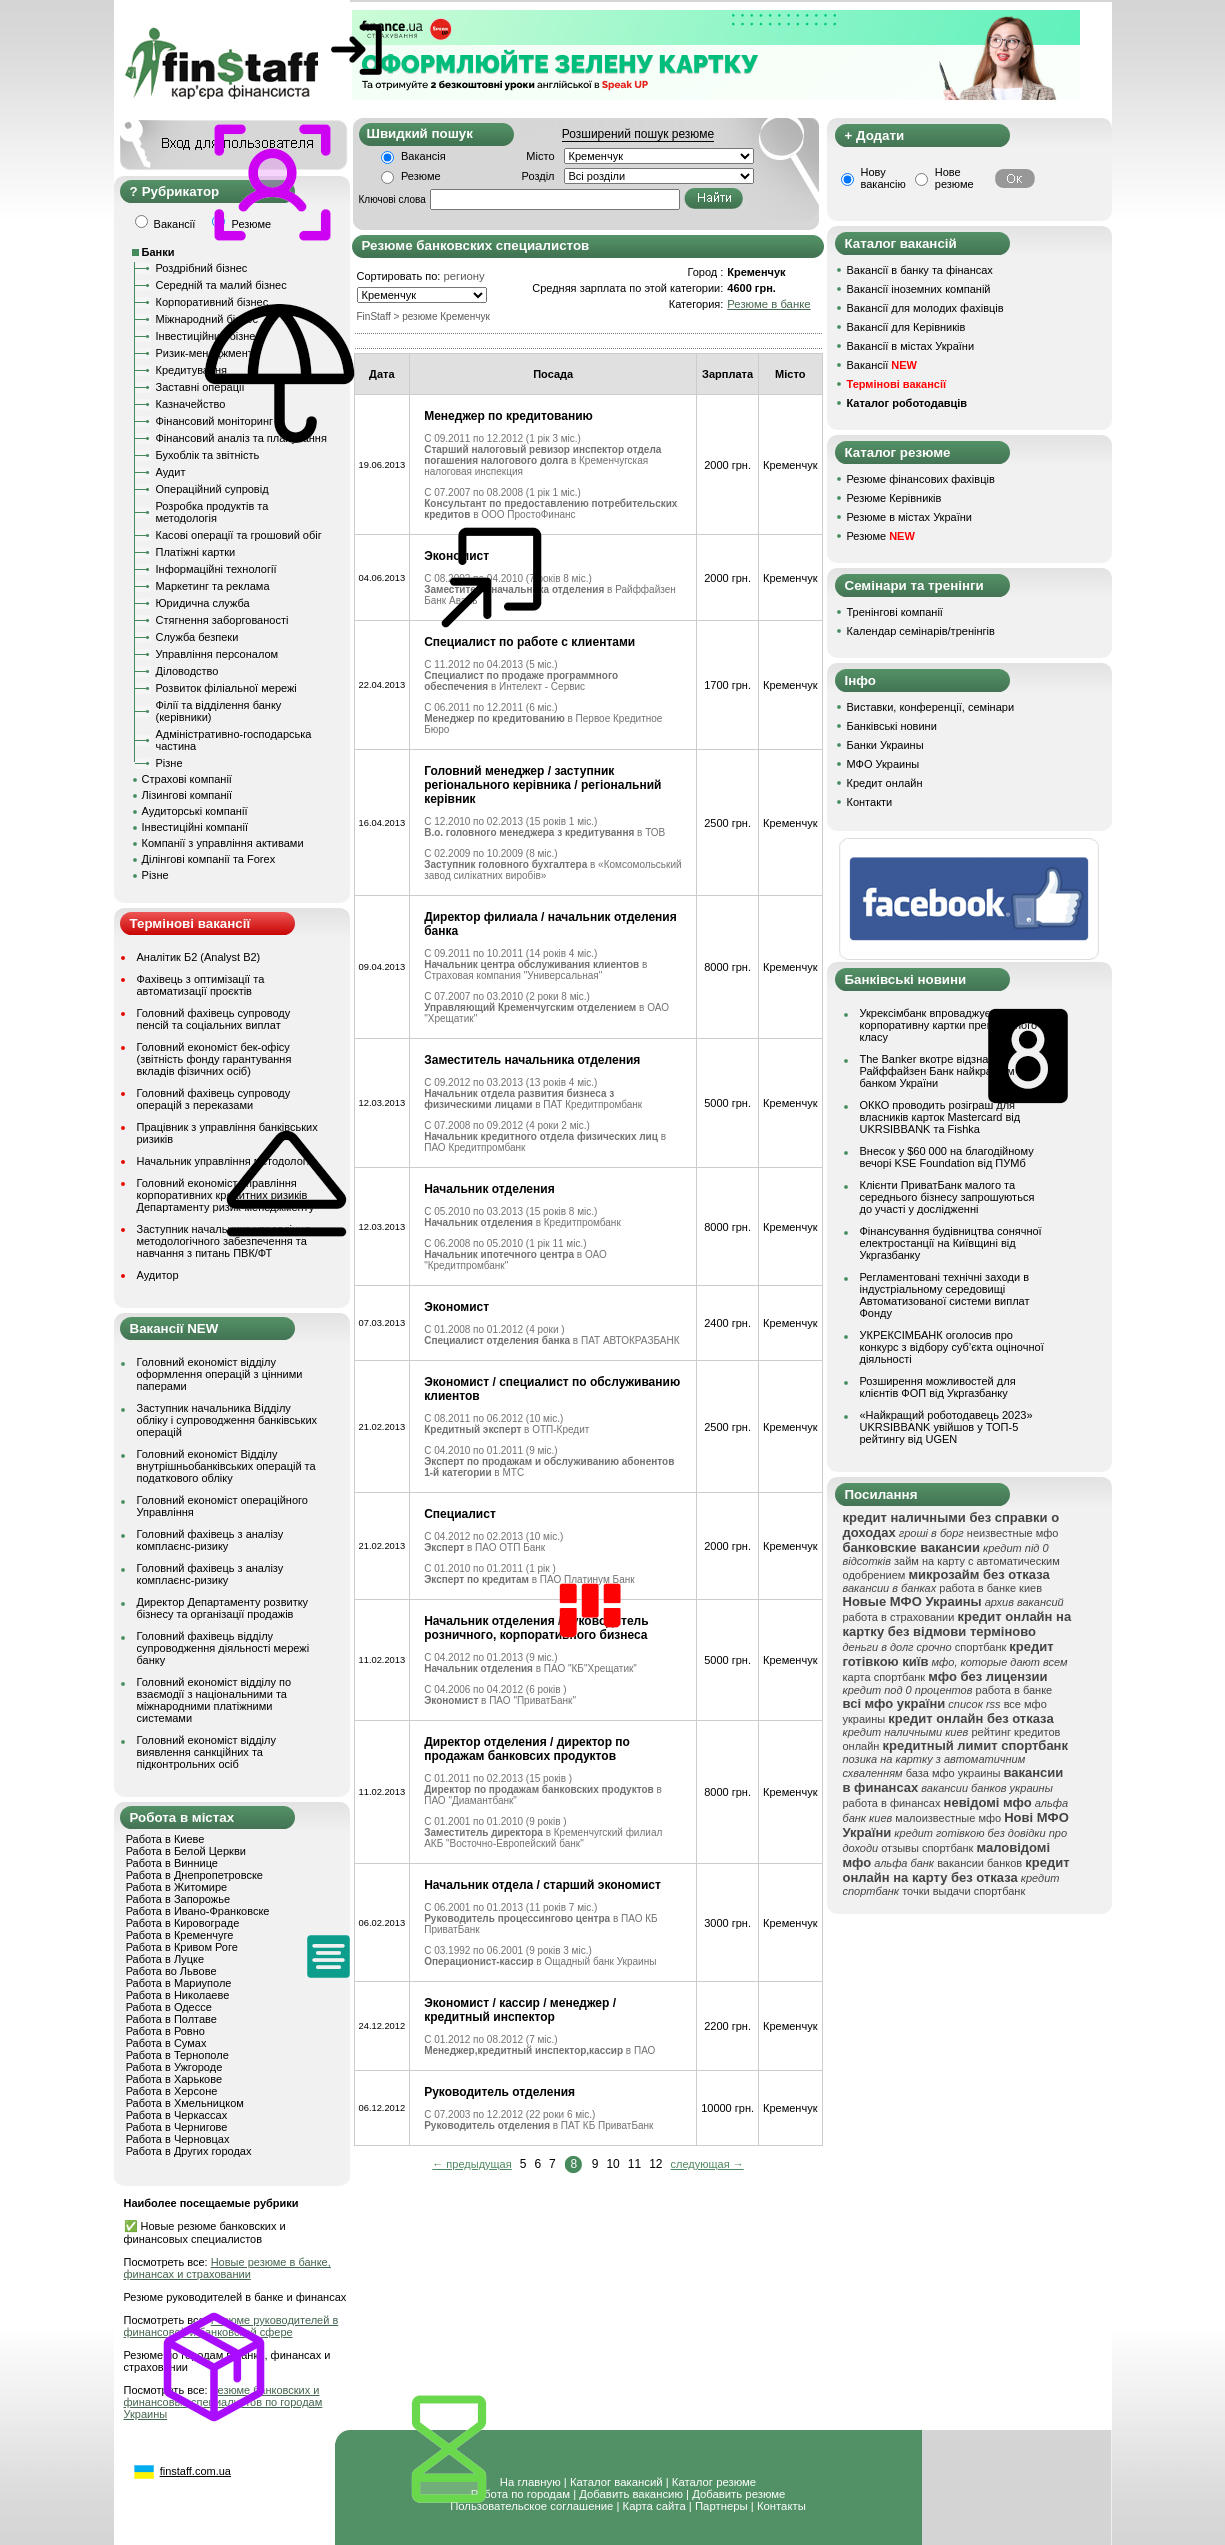  What do you see at coordinates (491, 577) in the screenshot?
I see `open content in a new window` at bounding box center [491, 577].